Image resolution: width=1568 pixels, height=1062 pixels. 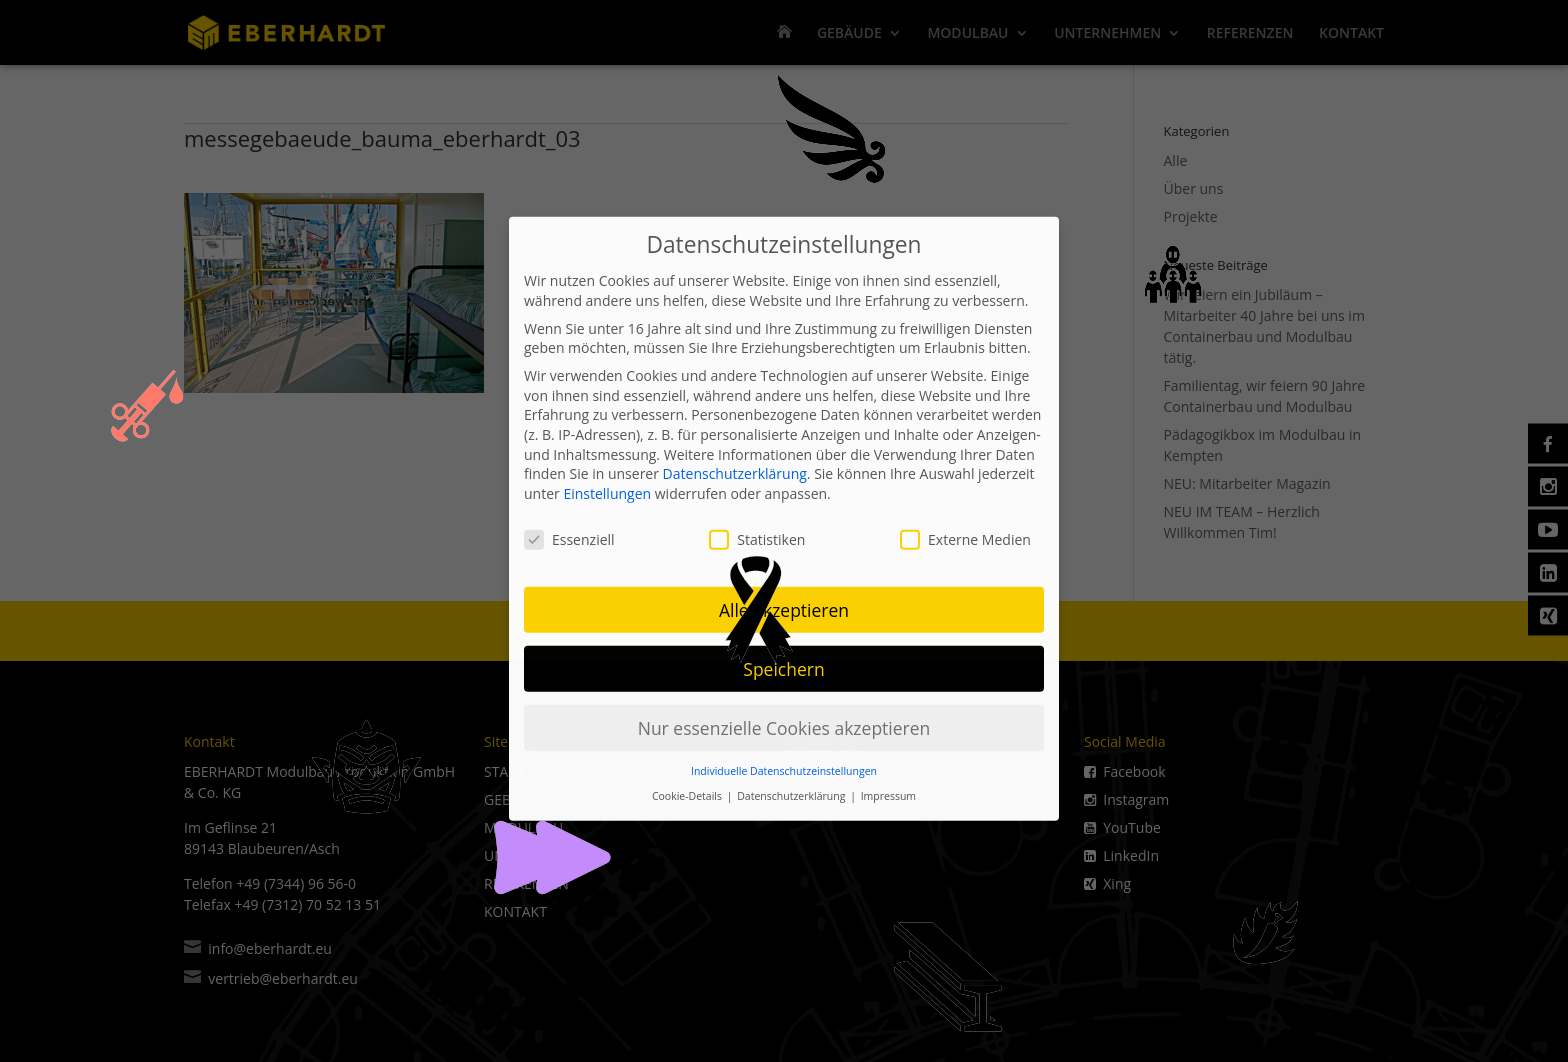 I want to click on select orc character or race, so click(x=366, y=766).